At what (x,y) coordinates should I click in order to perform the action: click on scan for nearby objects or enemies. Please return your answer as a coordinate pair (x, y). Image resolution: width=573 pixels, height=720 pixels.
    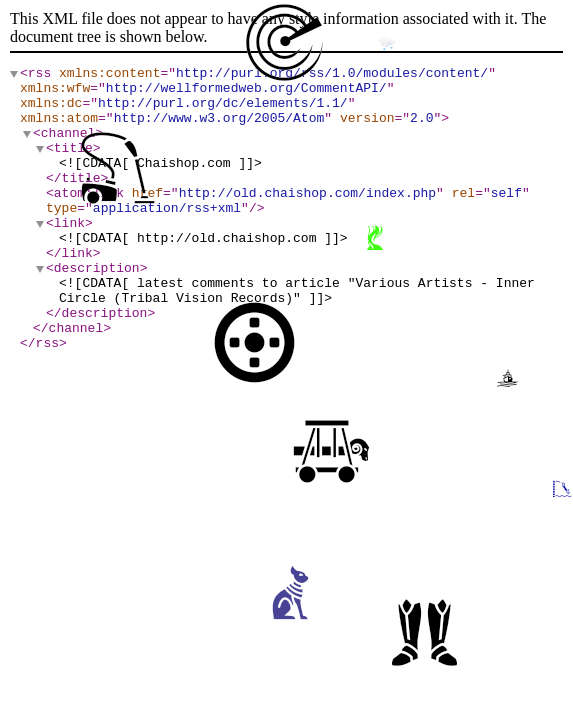
    Looking at the image, I should click on (284, 42).